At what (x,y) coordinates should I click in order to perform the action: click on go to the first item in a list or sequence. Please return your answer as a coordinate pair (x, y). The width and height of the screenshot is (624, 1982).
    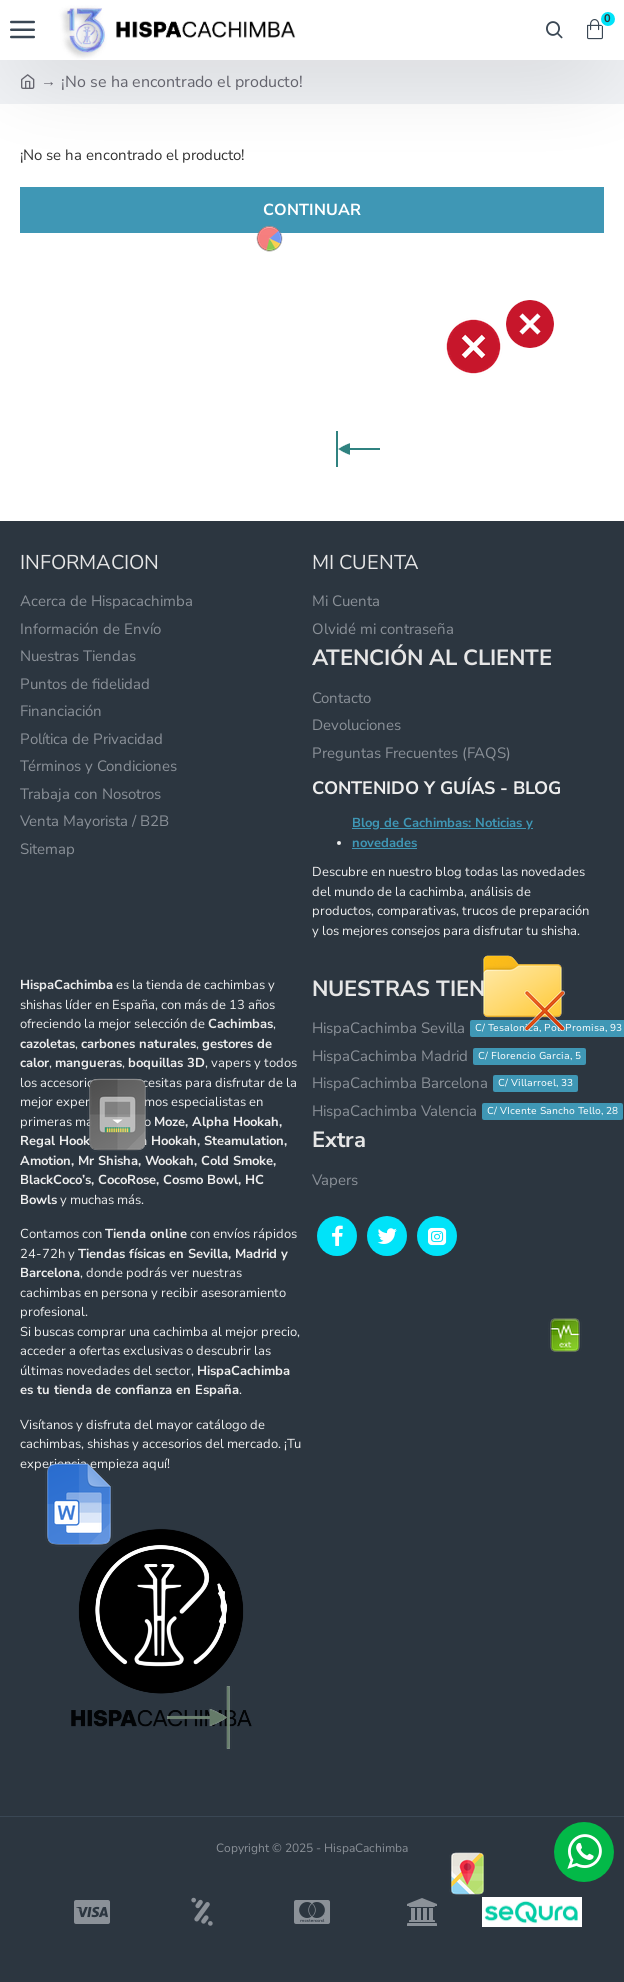
    Looking at the image, I should click on (358, 449).